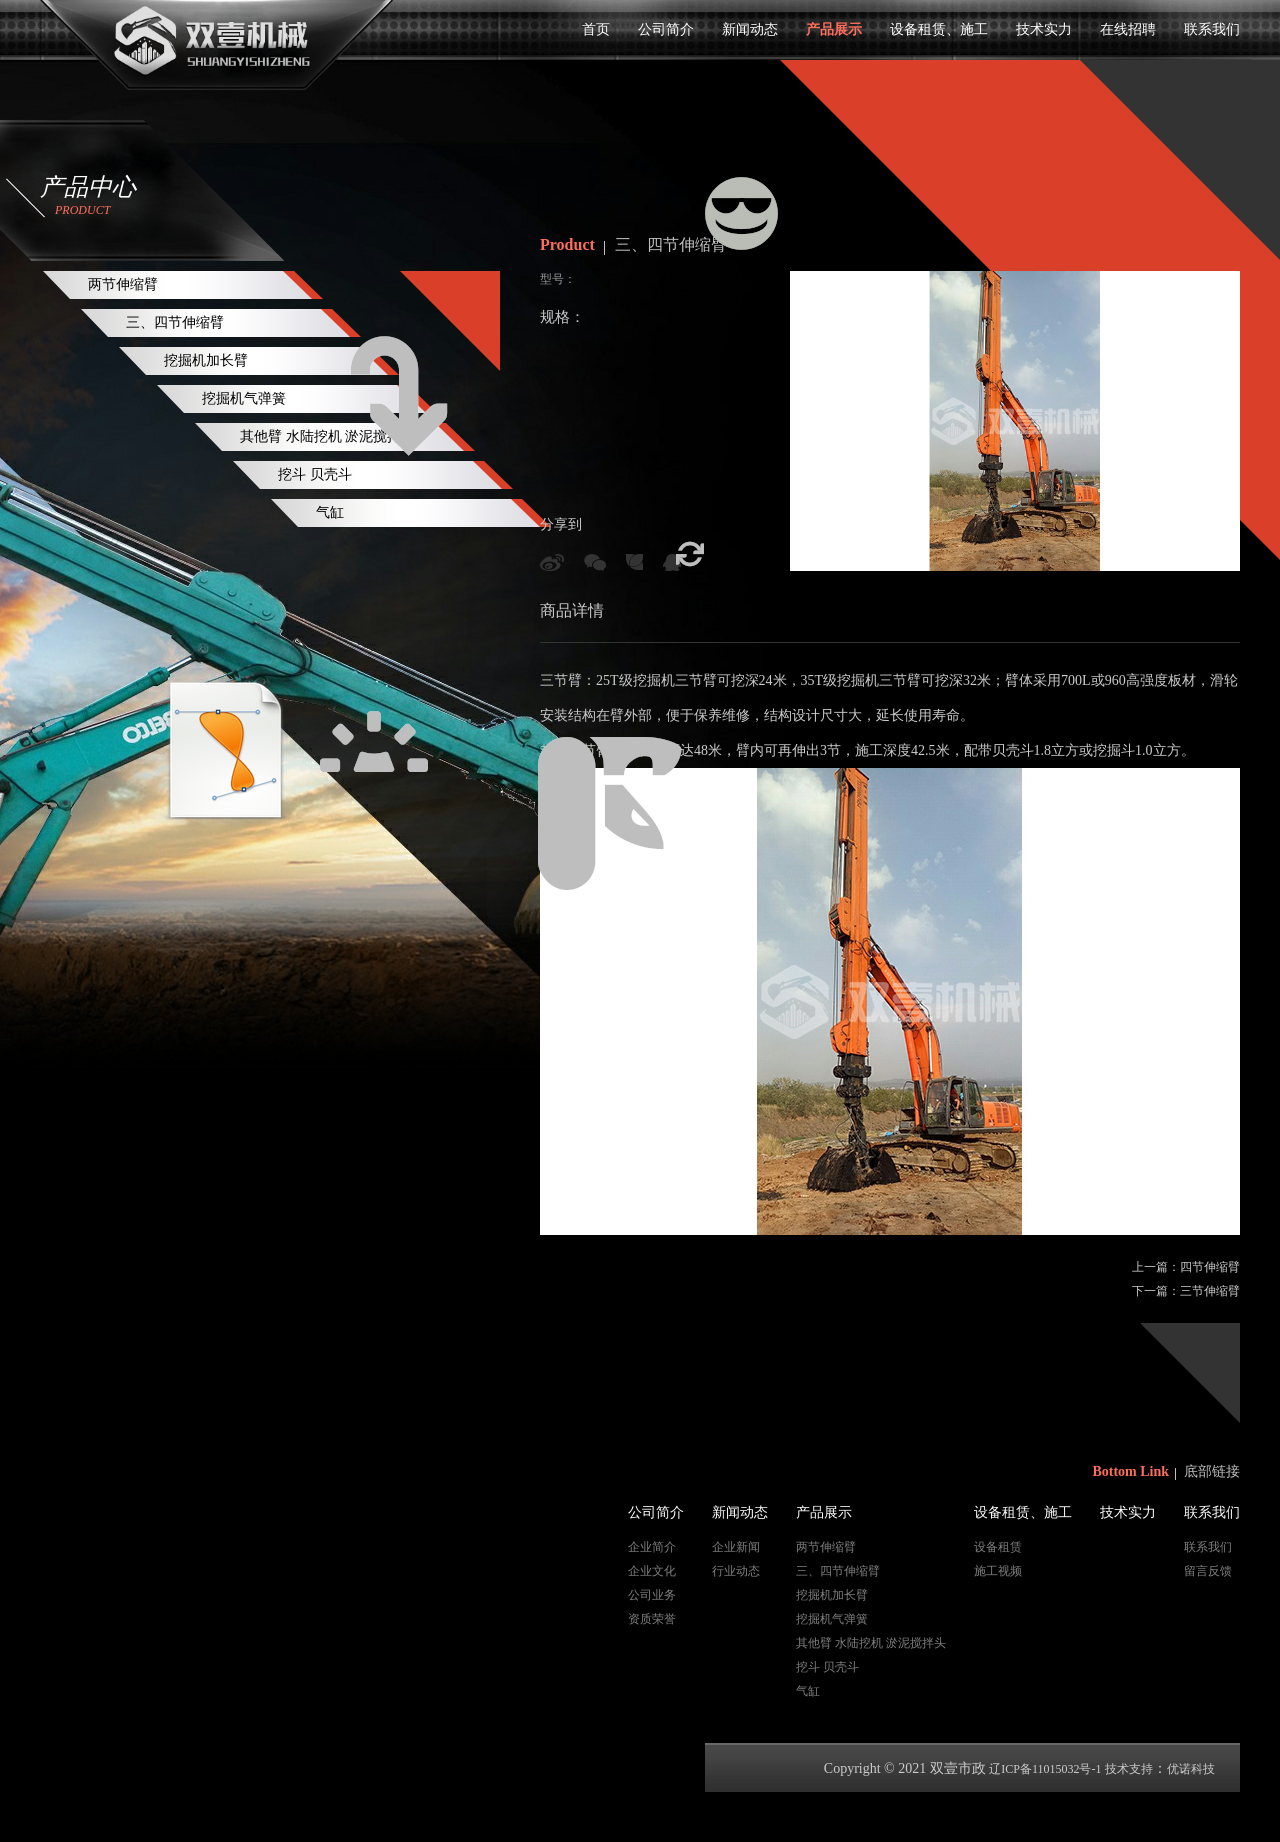 The width and height of the screenshot is (1280, 1842). I want to click on access system utilities and tools, so click(614, 813).